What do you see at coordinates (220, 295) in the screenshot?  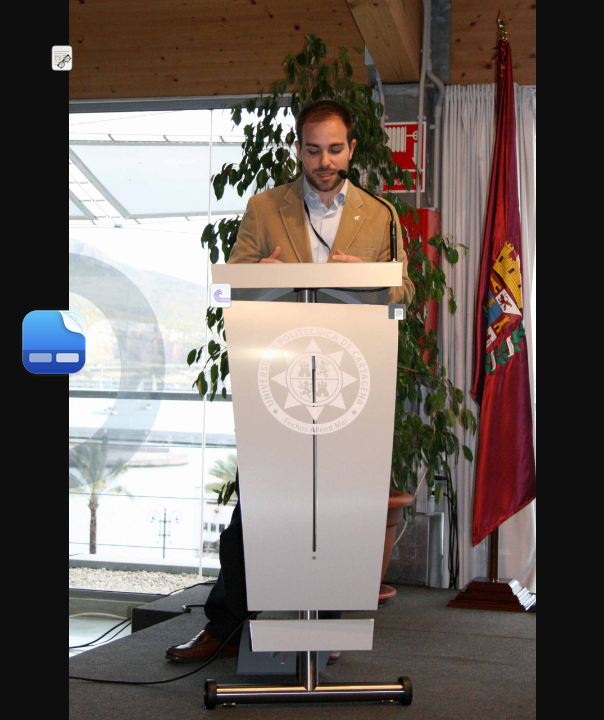 I see `a bittorrent torrent file` at bounding box center [220, 295].